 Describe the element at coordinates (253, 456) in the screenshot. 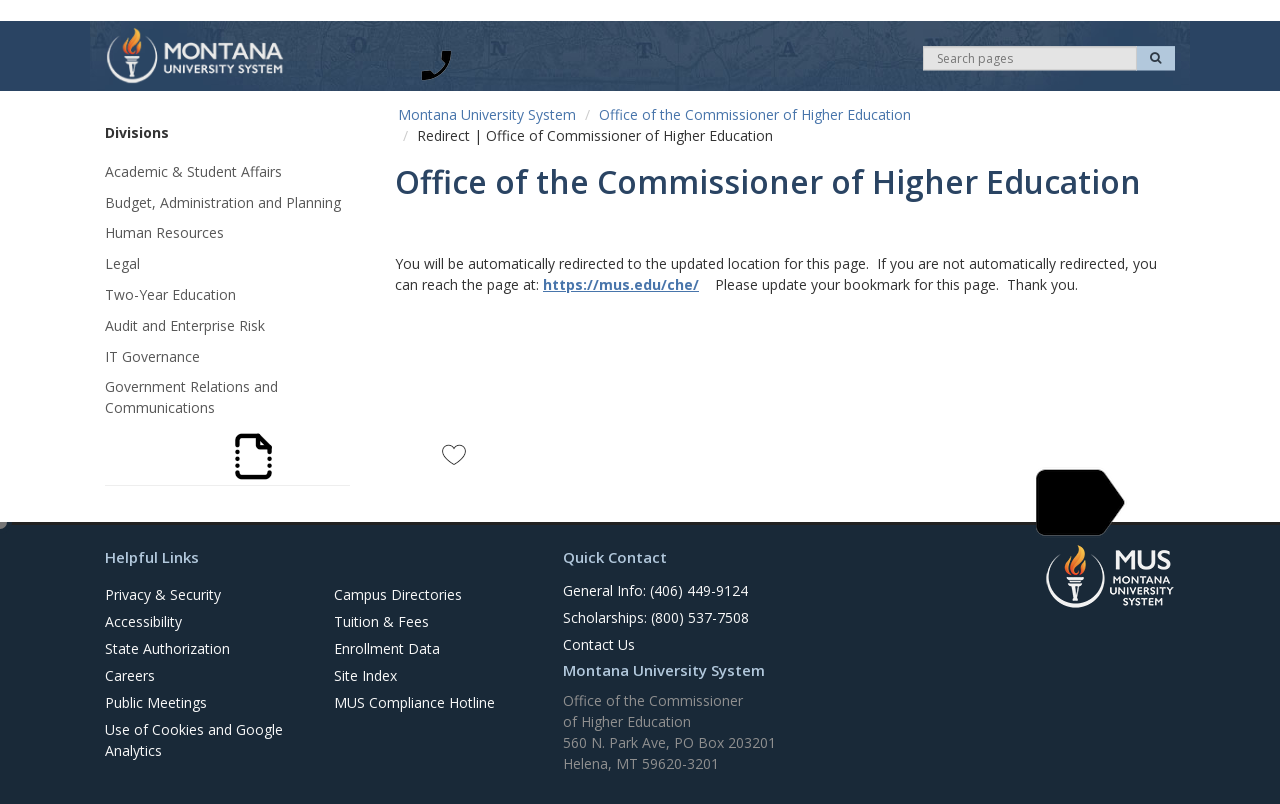

I see `indicates a corrupted or damaged file` at that location.